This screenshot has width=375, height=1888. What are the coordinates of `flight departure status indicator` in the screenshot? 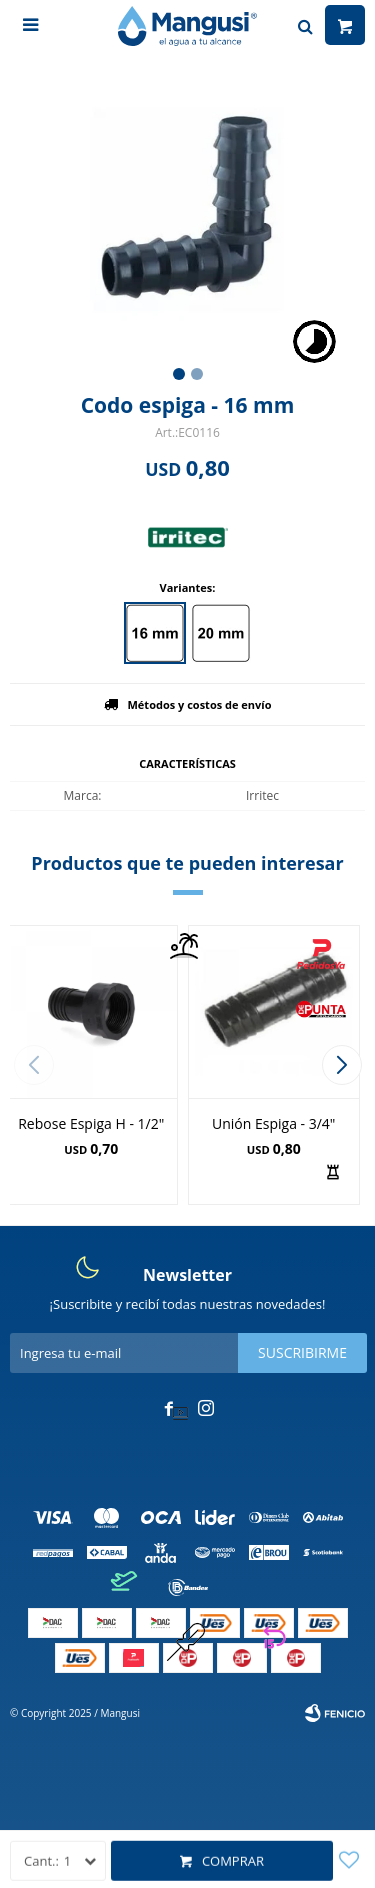 It's located at (124, 1580).